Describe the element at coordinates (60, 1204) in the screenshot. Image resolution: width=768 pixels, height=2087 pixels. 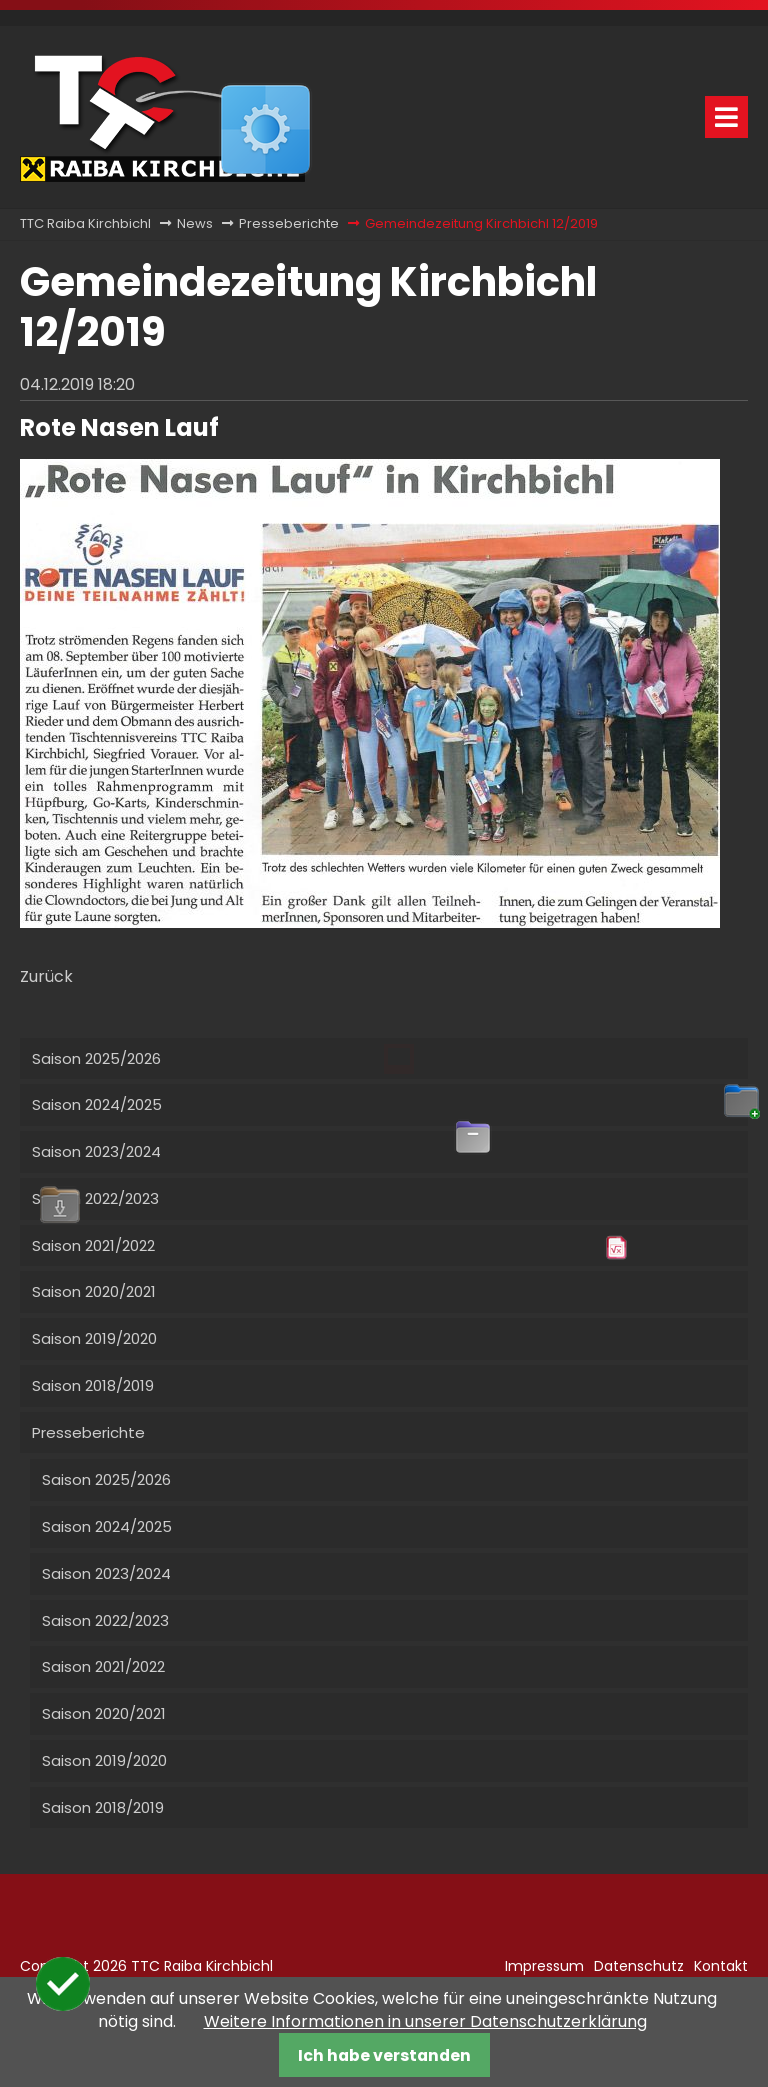
I see `access your downloads folder` at that location.